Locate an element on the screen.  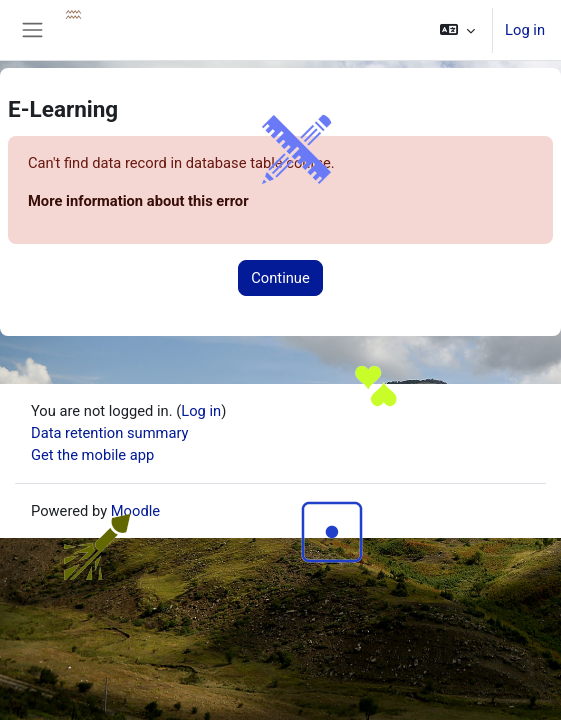
launch celebration or fireworks effect is located at coordinates (98, 546).